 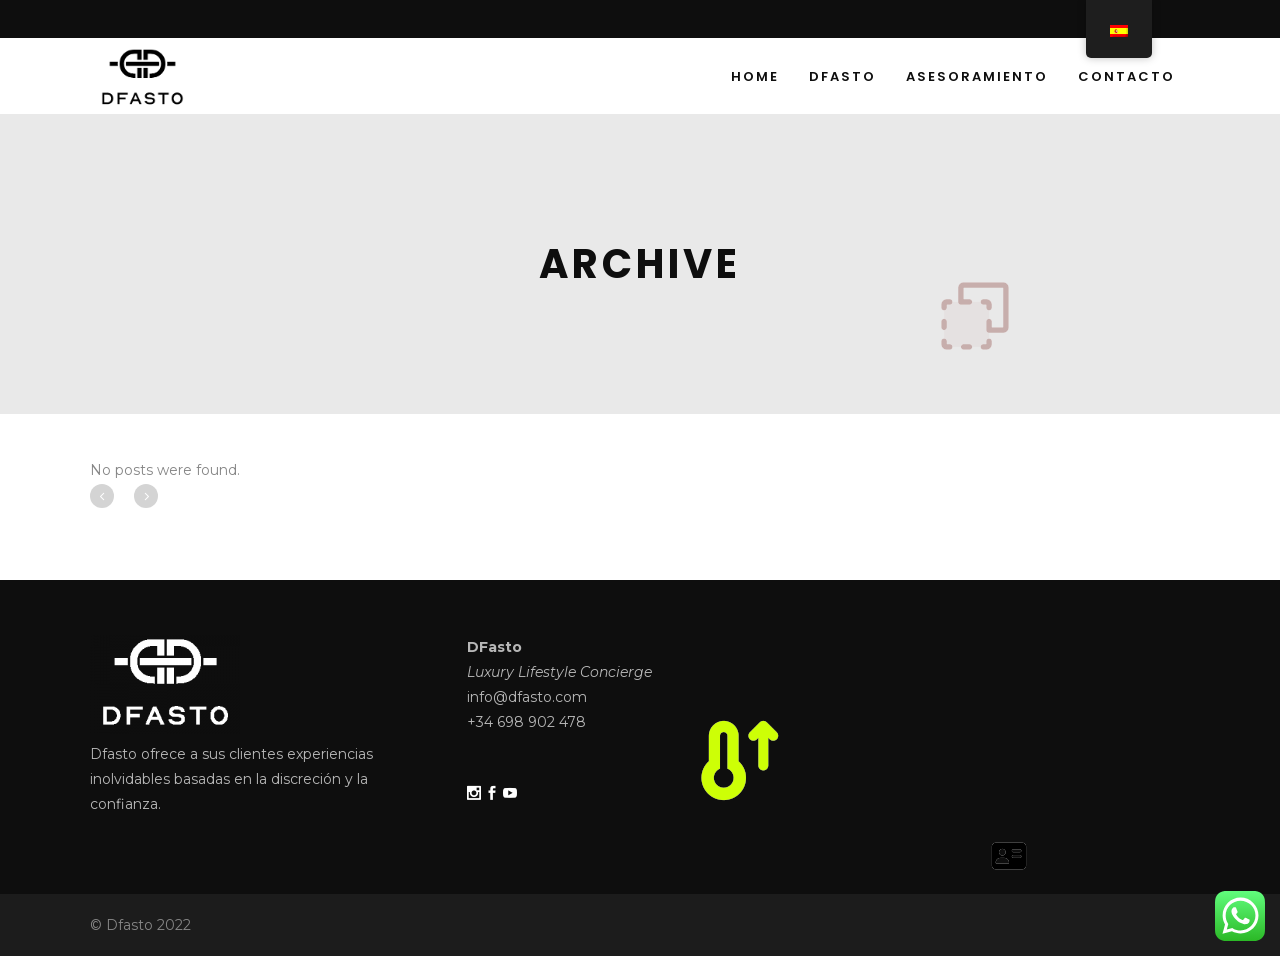 What do you see at coordinates (738, 760) in the screenshot?
I see `indicates rising temperature` at bounding box center [738, 760].